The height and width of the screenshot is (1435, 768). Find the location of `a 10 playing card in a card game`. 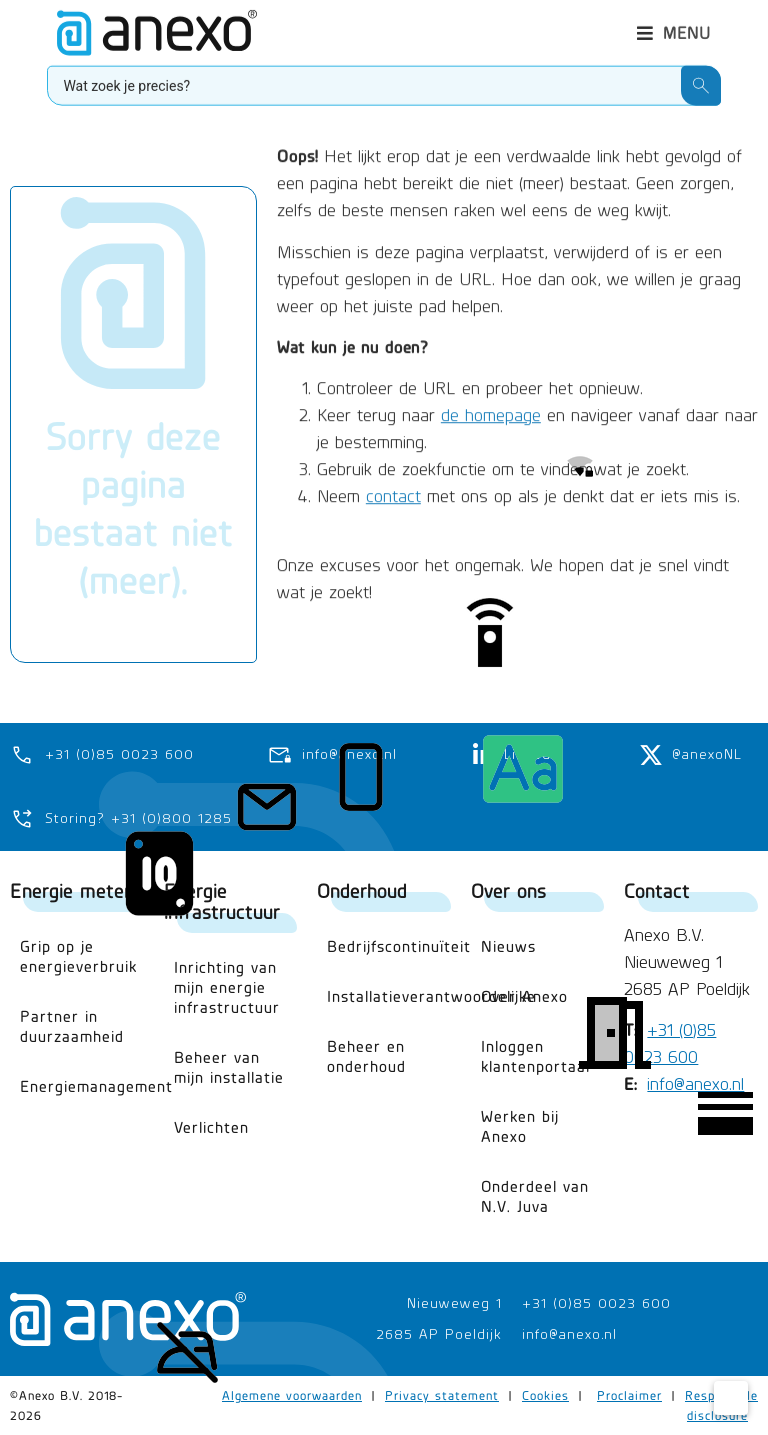

a 10 playing card in a card game is located at coordinates (159, 873).